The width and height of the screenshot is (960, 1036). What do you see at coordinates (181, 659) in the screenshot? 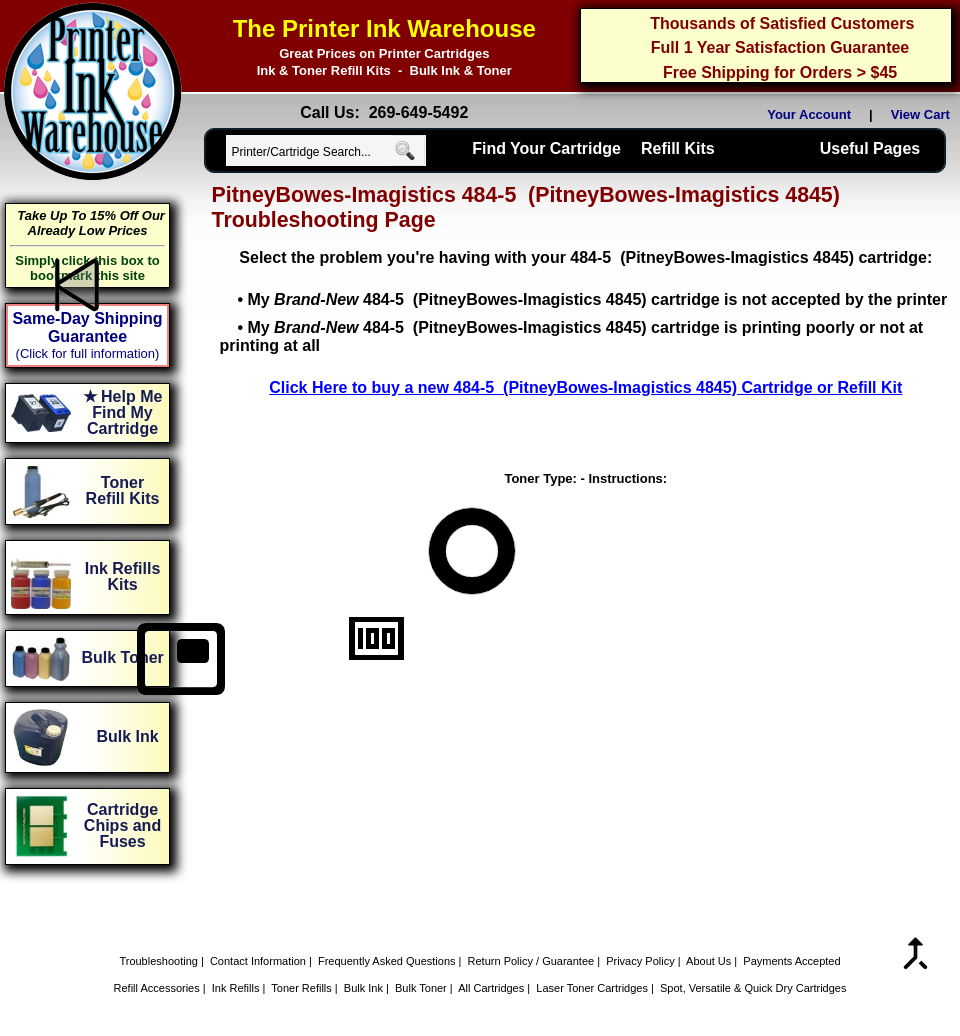
I see `enable picture-in-picture mode` at bounding box center [181, 659].